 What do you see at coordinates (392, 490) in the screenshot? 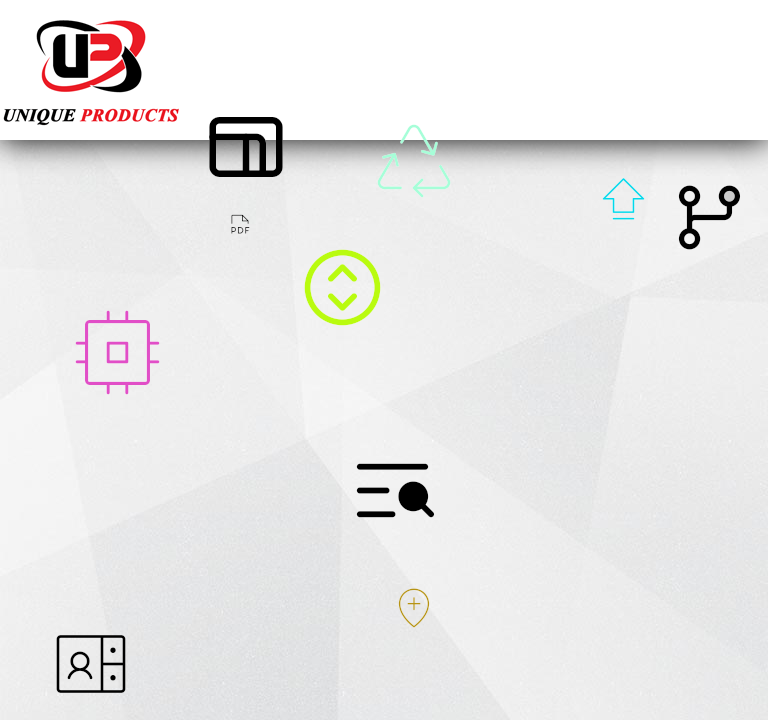
I see `search within a list or document` at bounding box center [392, 490].